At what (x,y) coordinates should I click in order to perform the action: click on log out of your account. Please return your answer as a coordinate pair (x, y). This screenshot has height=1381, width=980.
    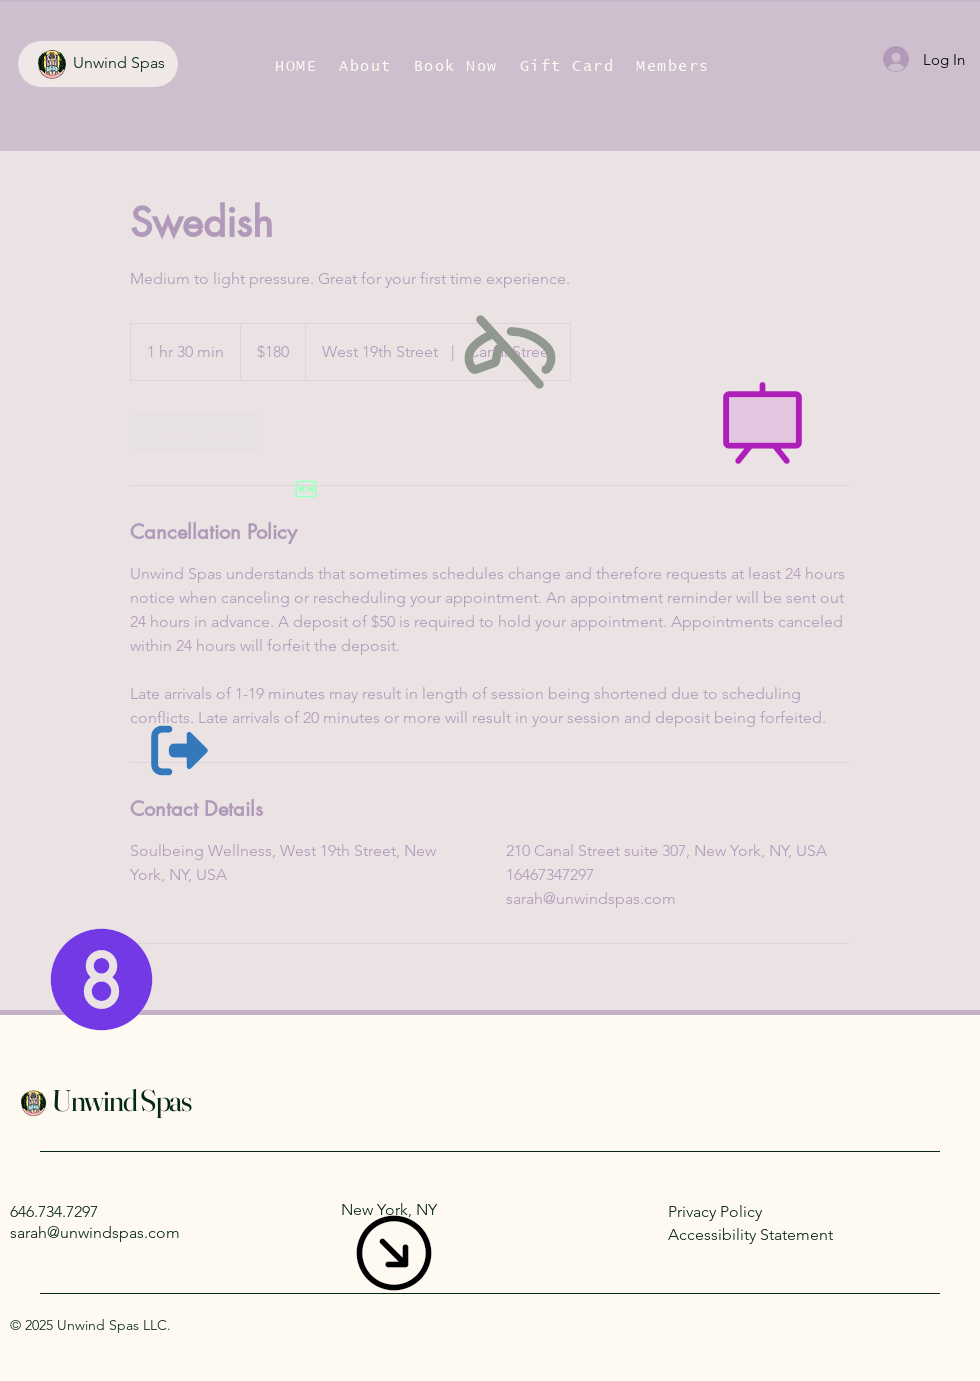
    Looking at the image, I should click on (179, 750).